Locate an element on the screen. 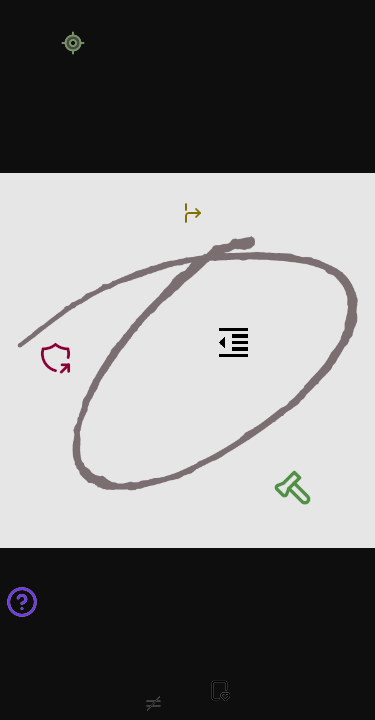  add tablet to favorites is located at coordinates (219, 690).